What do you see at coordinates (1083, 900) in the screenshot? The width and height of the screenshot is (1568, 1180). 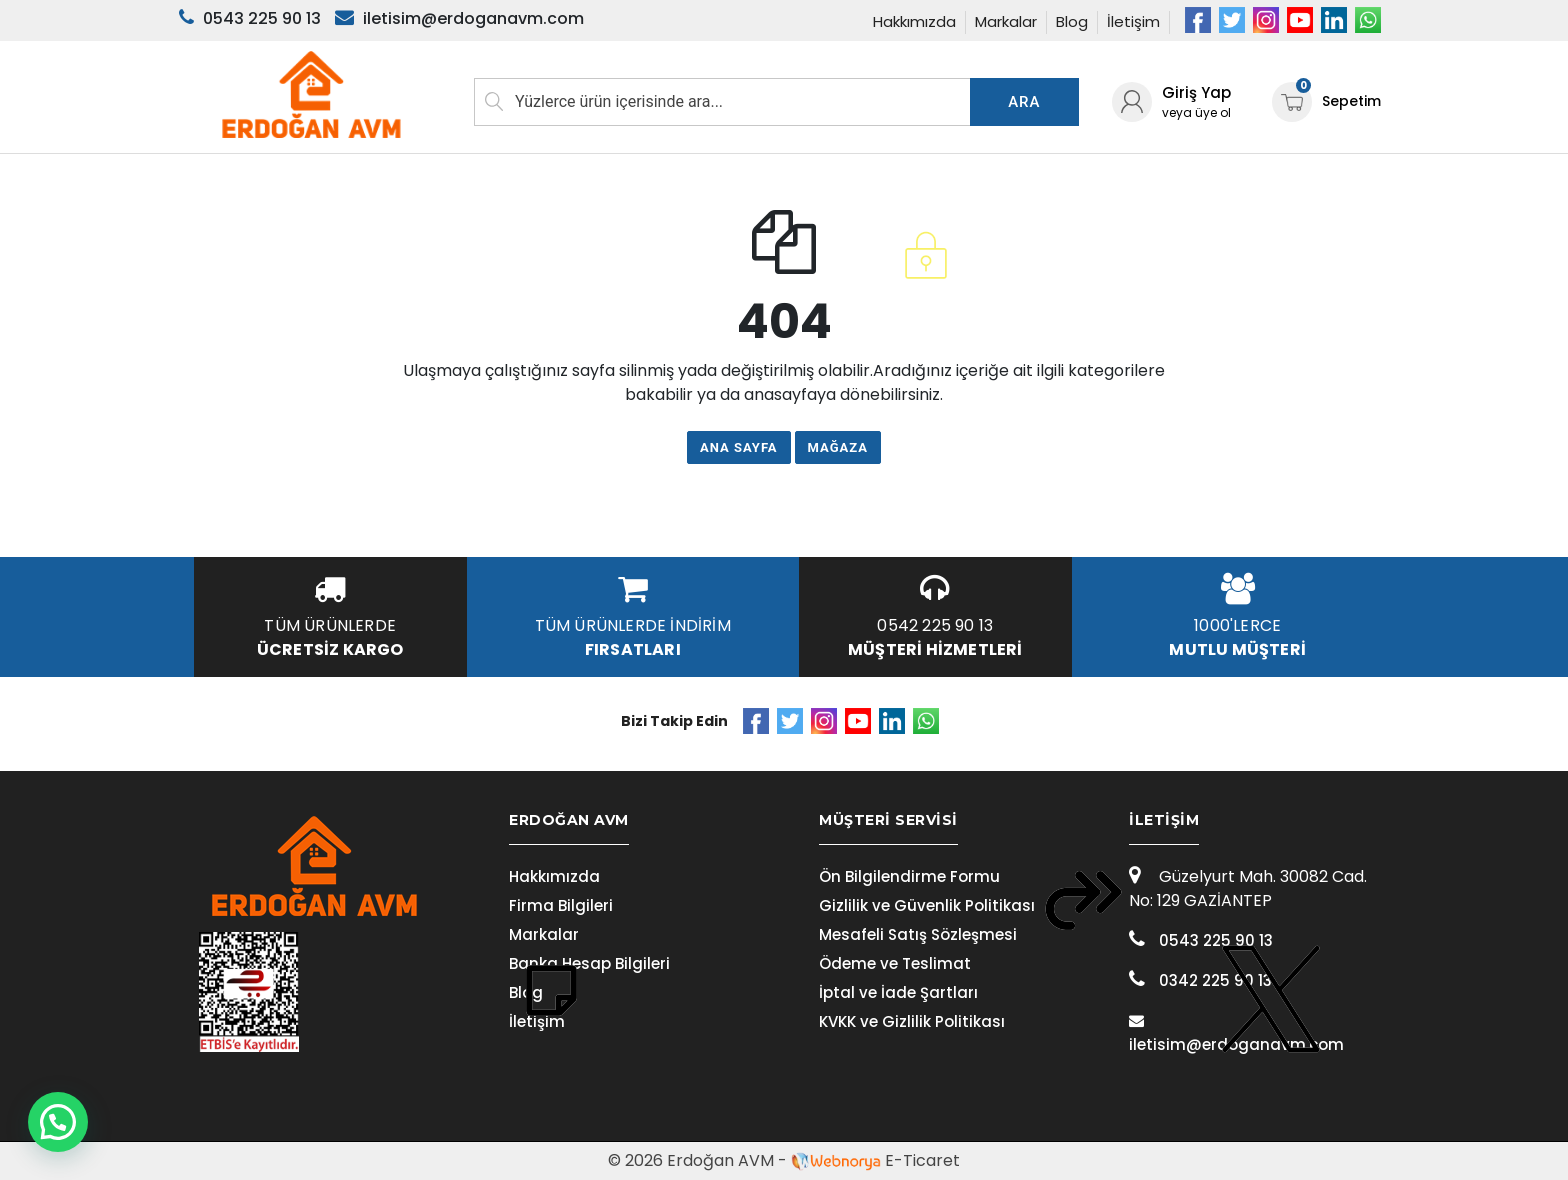 I see `forward or share to multiple recipients` at bounding box center [1083, 900].